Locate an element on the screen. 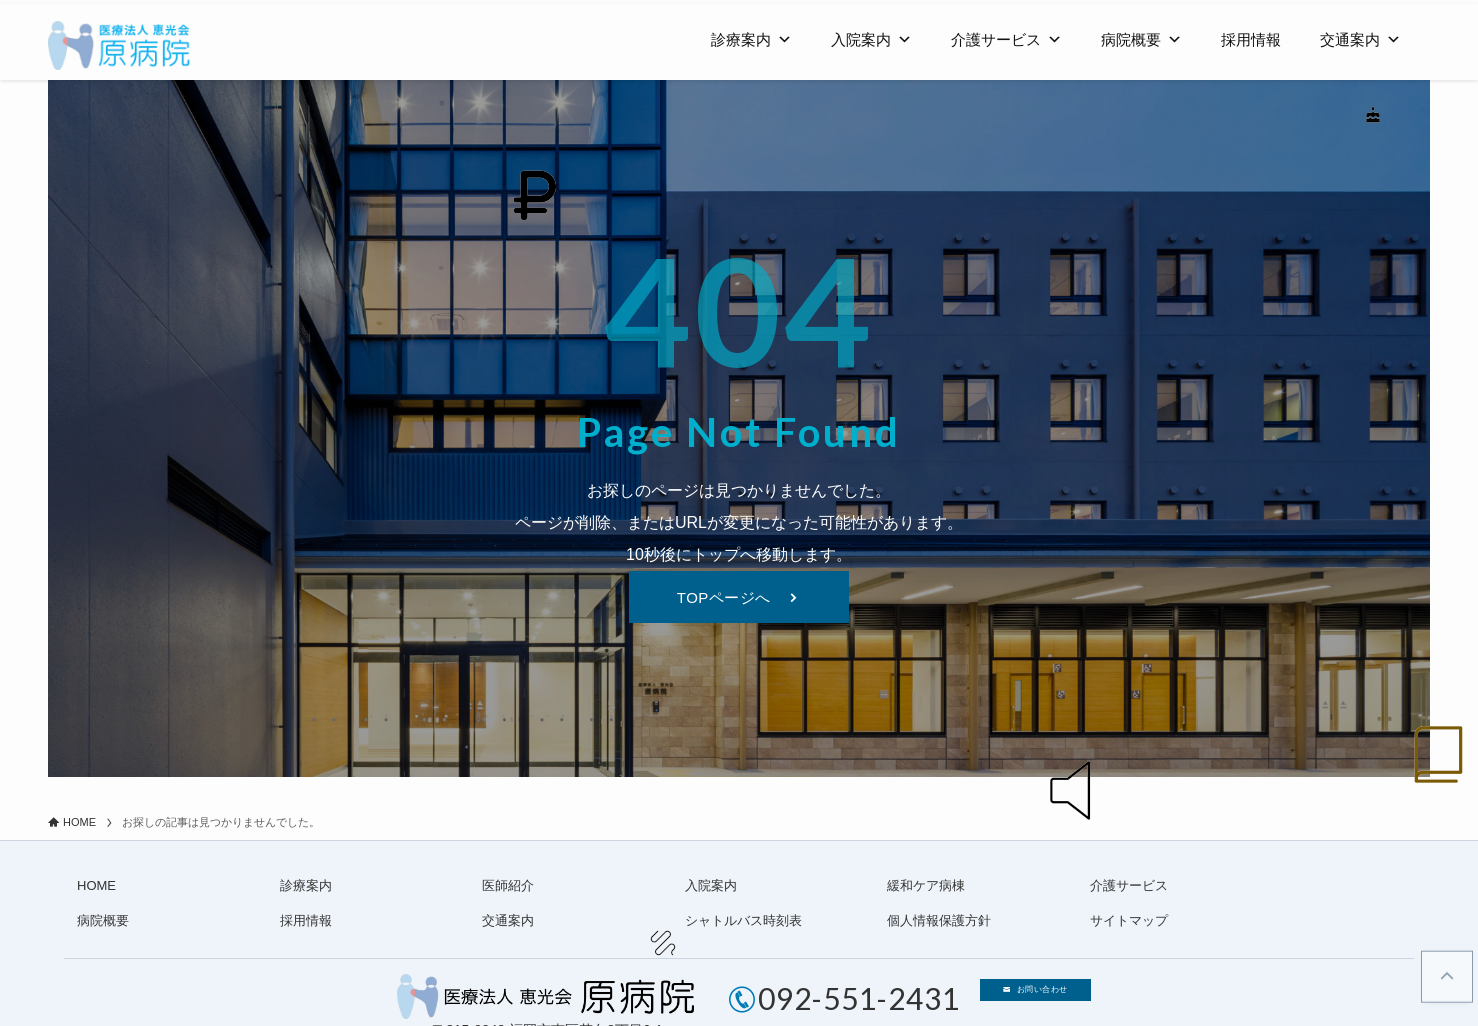  access freehand drawing or annotation tools is located at coordinates (663, 943).